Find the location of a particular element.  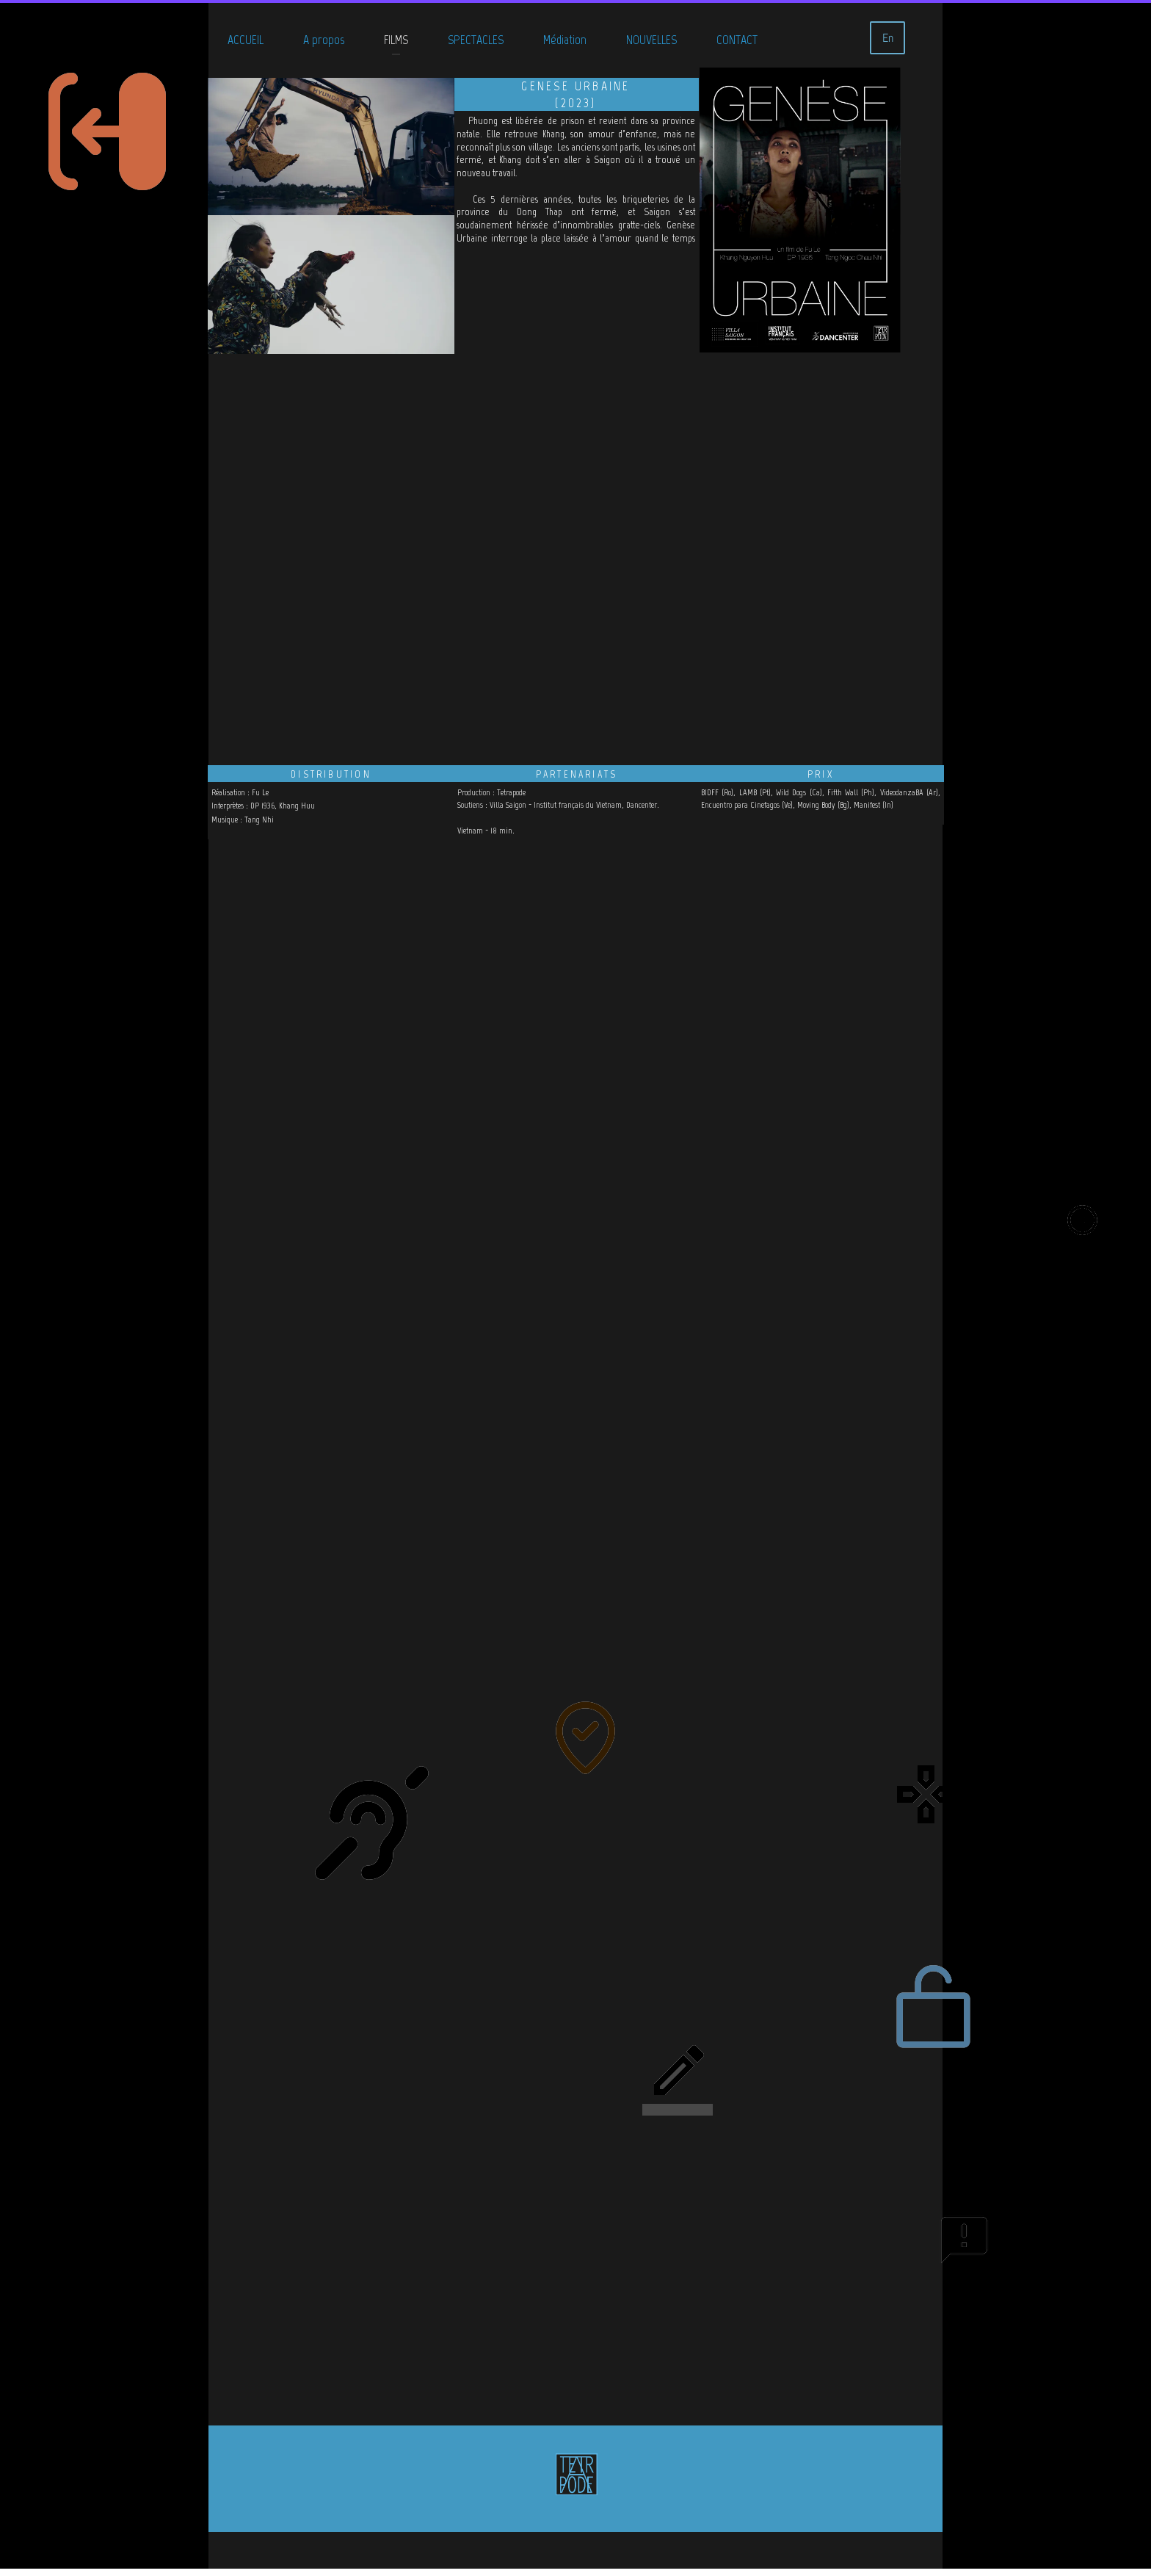

view data breakdown or statistics is located at coordinates (1082, 1220).